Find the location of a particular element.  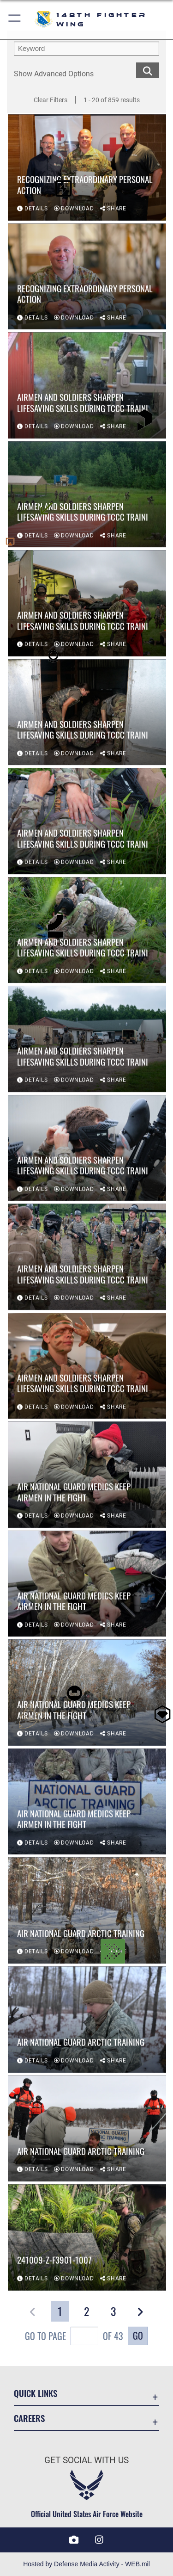

navigate back and down in a hierarchy is located at coordinates (46, 508).